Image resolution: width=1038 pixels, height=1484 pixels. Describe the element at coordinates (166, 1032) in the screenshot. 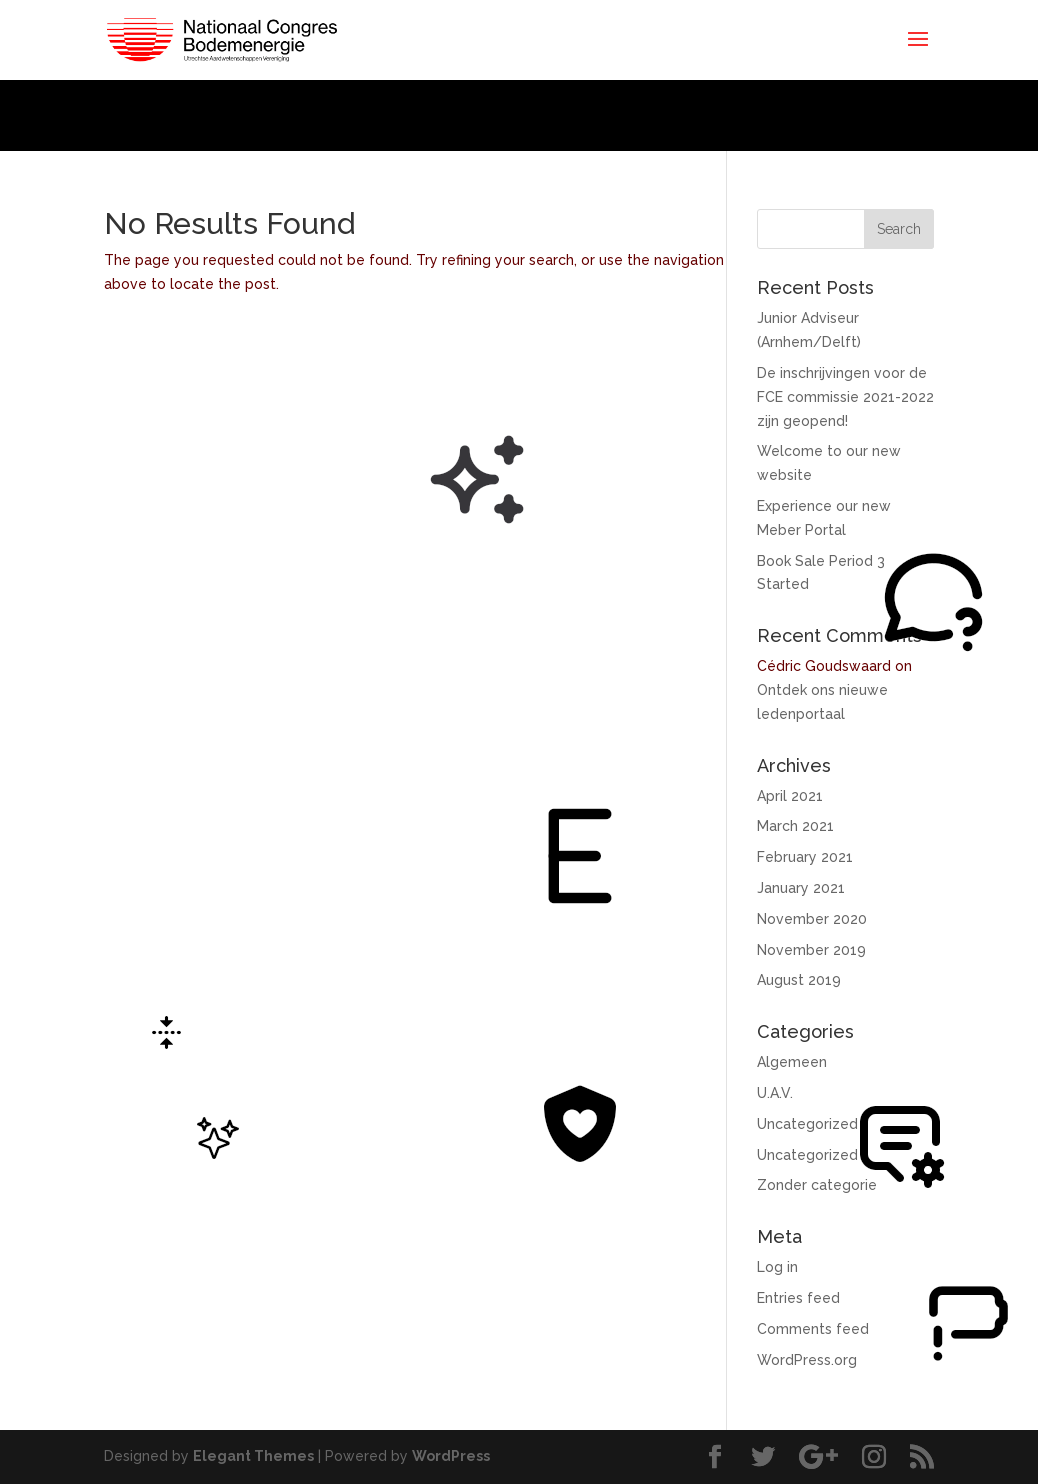

I see `collapse or hide content section` at that location.